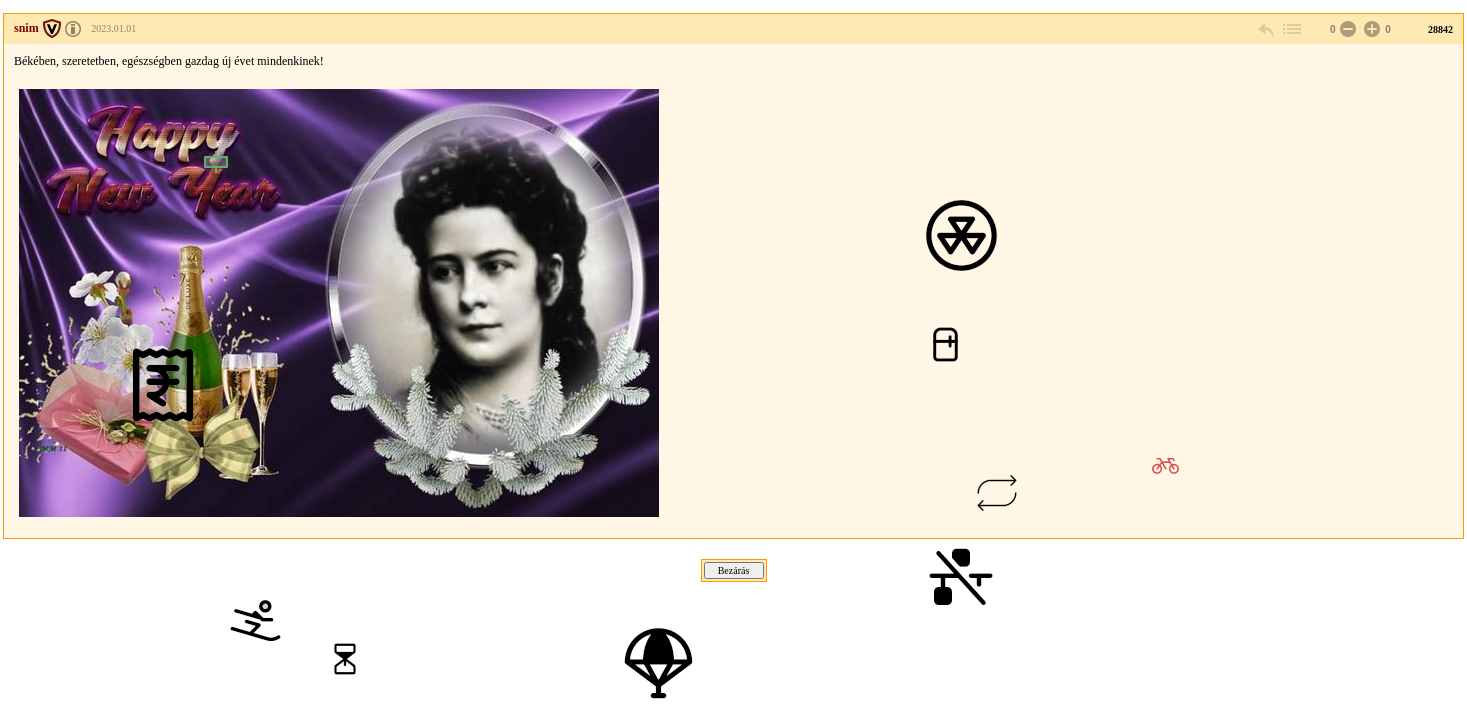 Image resolution: width=1467 pixels, height=720 pixels. What do you see at coordinates (216, 162) in the screenshot?
I see `center align object horizontally` at bounding box center [216, 162].